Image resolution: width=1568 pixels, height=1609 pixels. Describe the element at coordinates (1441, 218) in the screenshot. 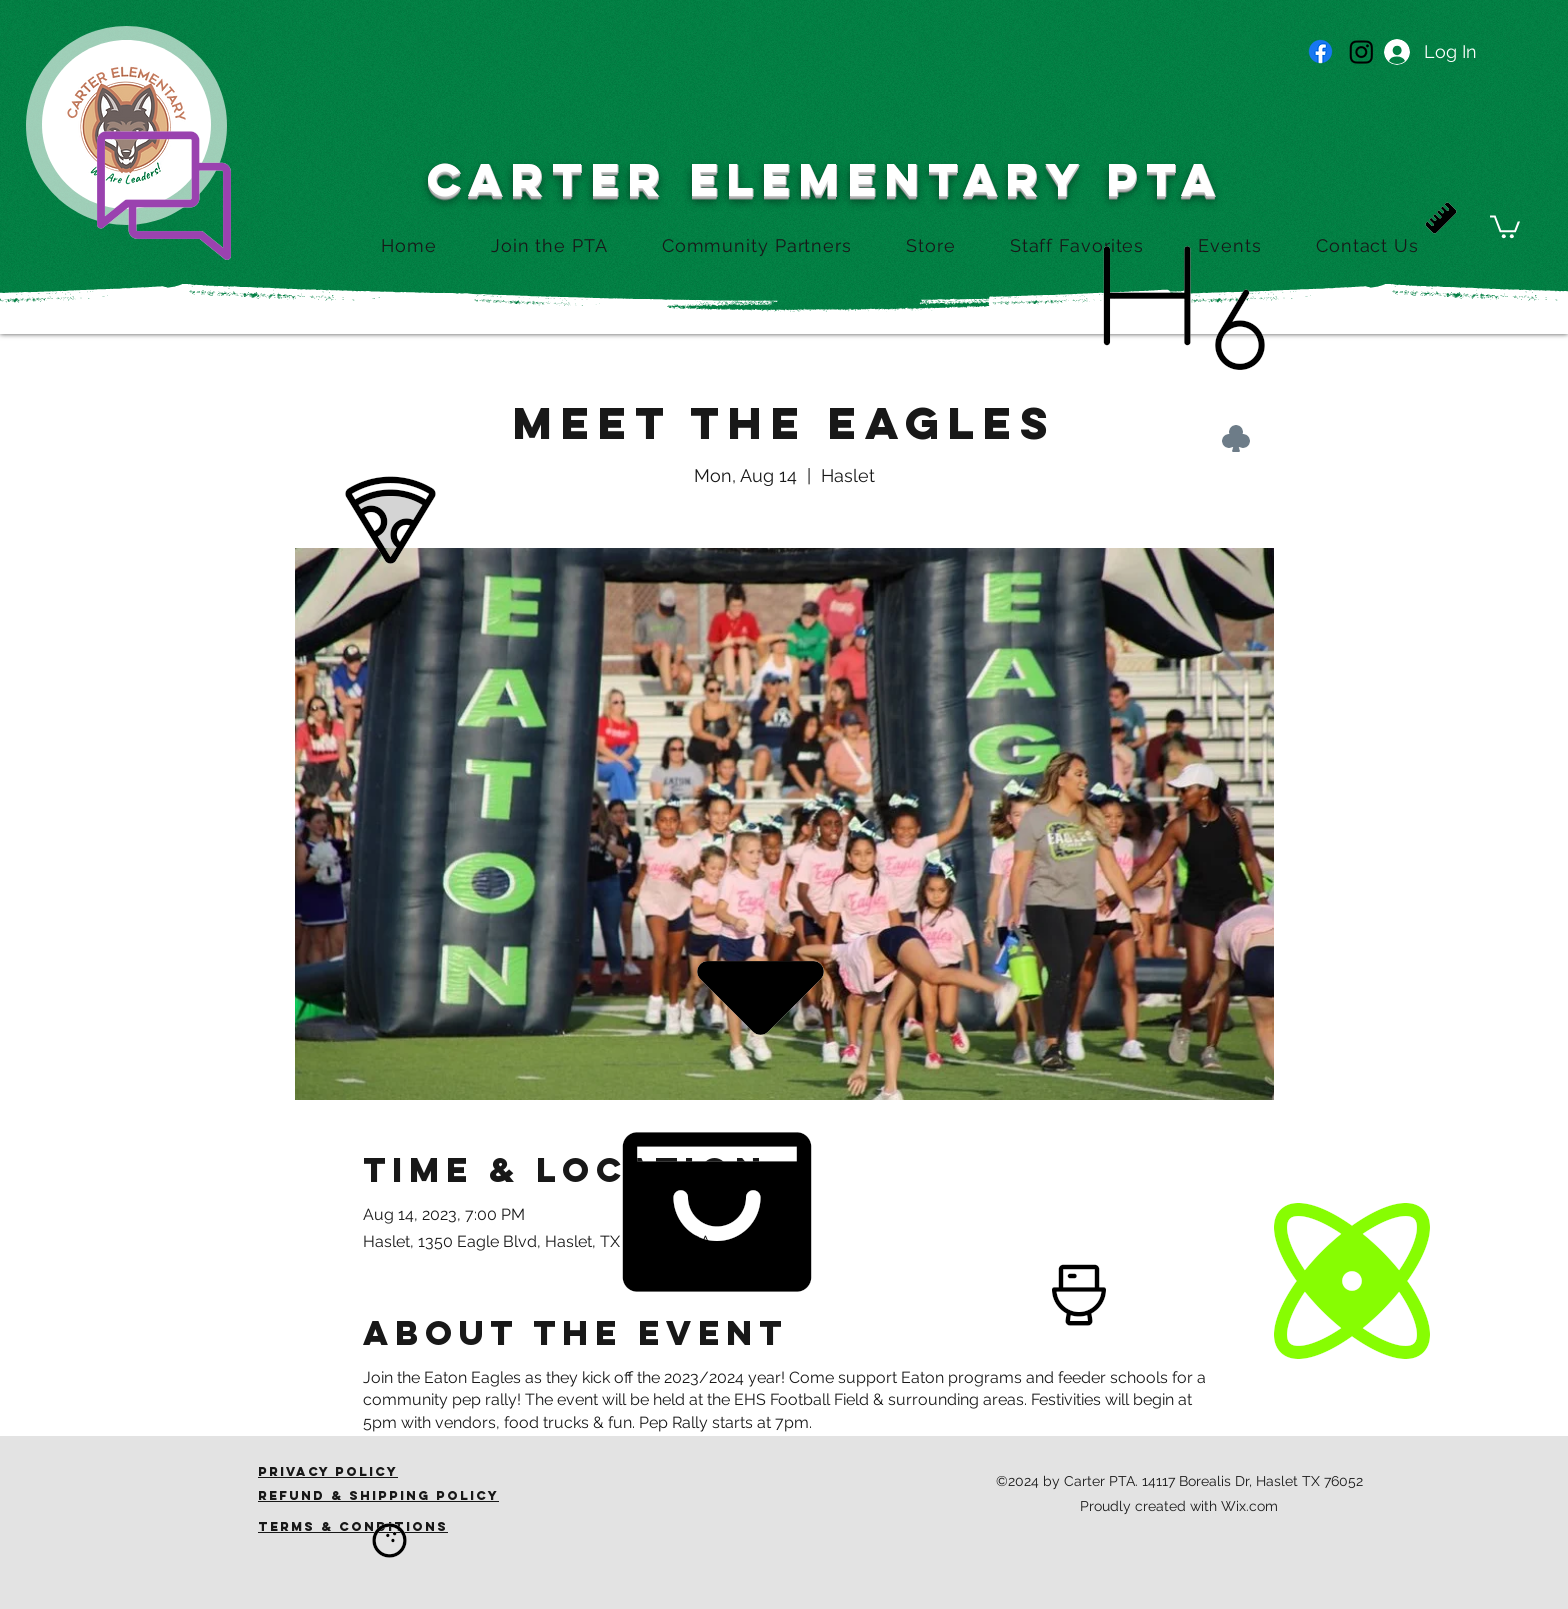

I see `access measurement tools` at that location.